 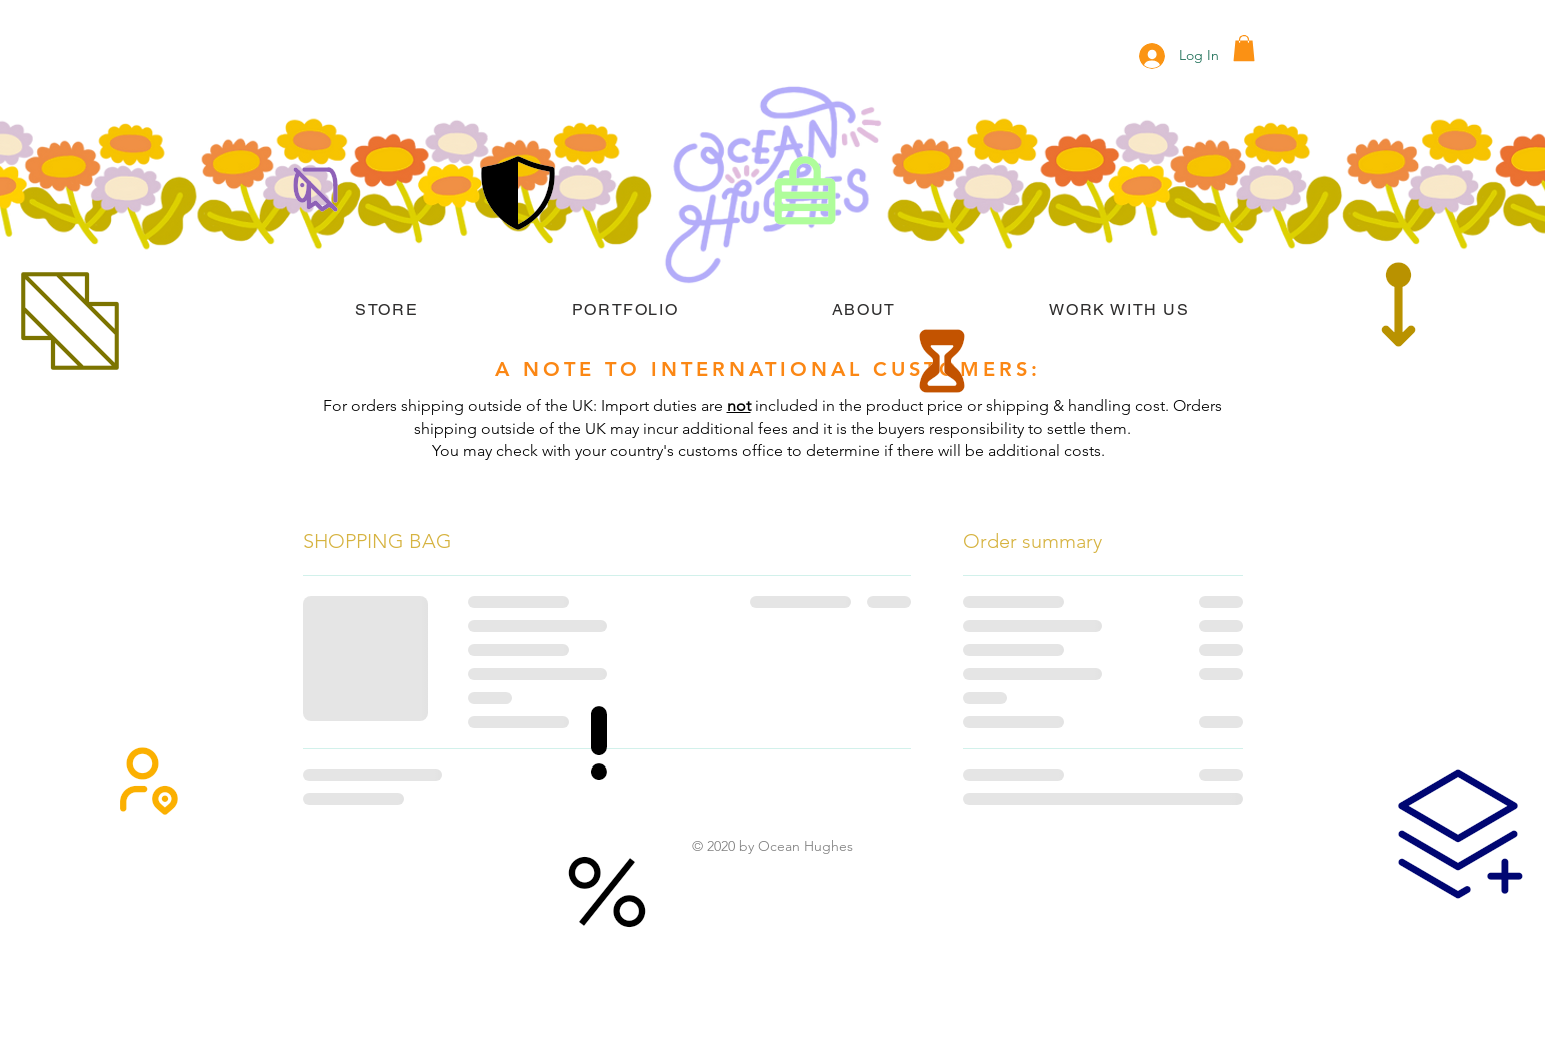 I want to click on view user's location on map, so click(x=142, y=779).